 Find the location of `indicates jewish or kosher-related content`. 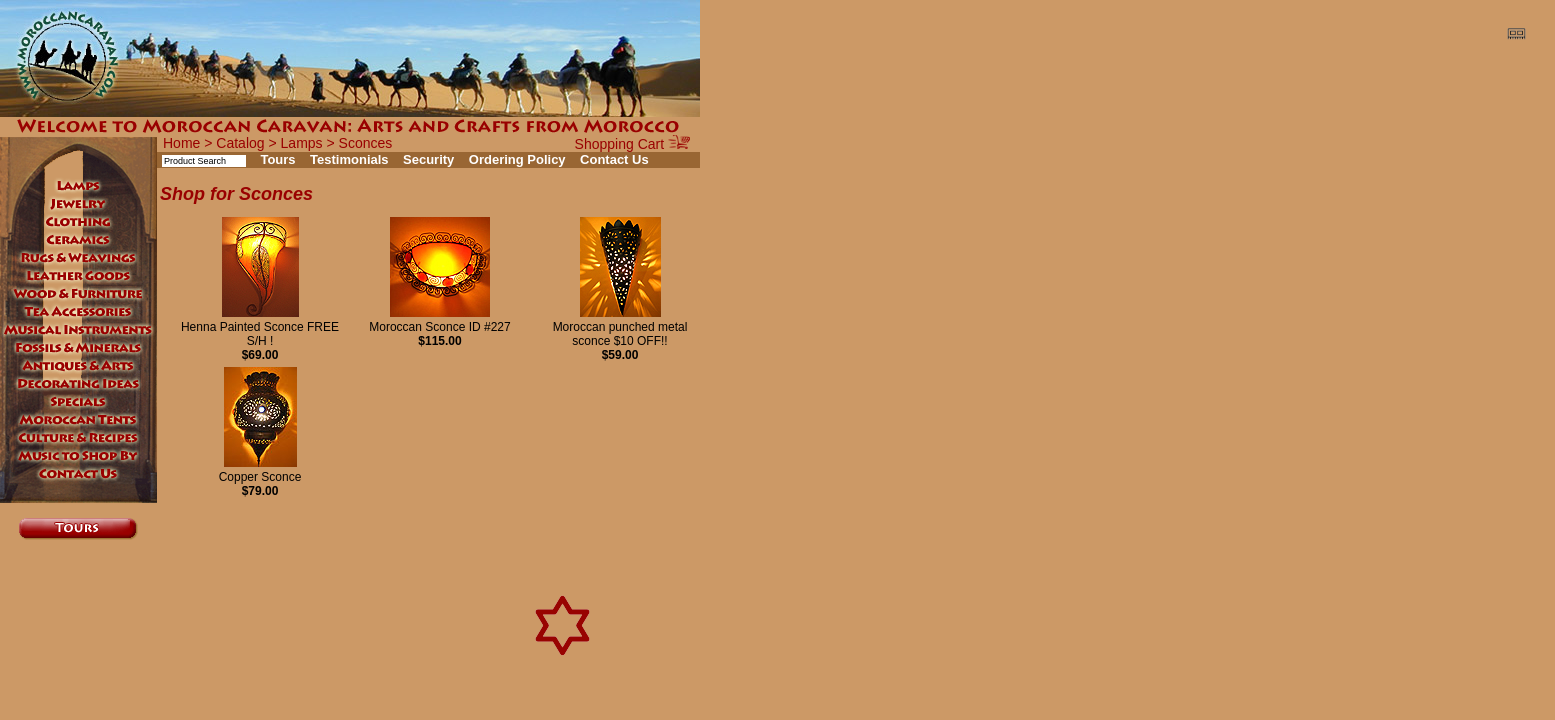

indicates jewish or kosher-related content is located at coordinates (562, 625).